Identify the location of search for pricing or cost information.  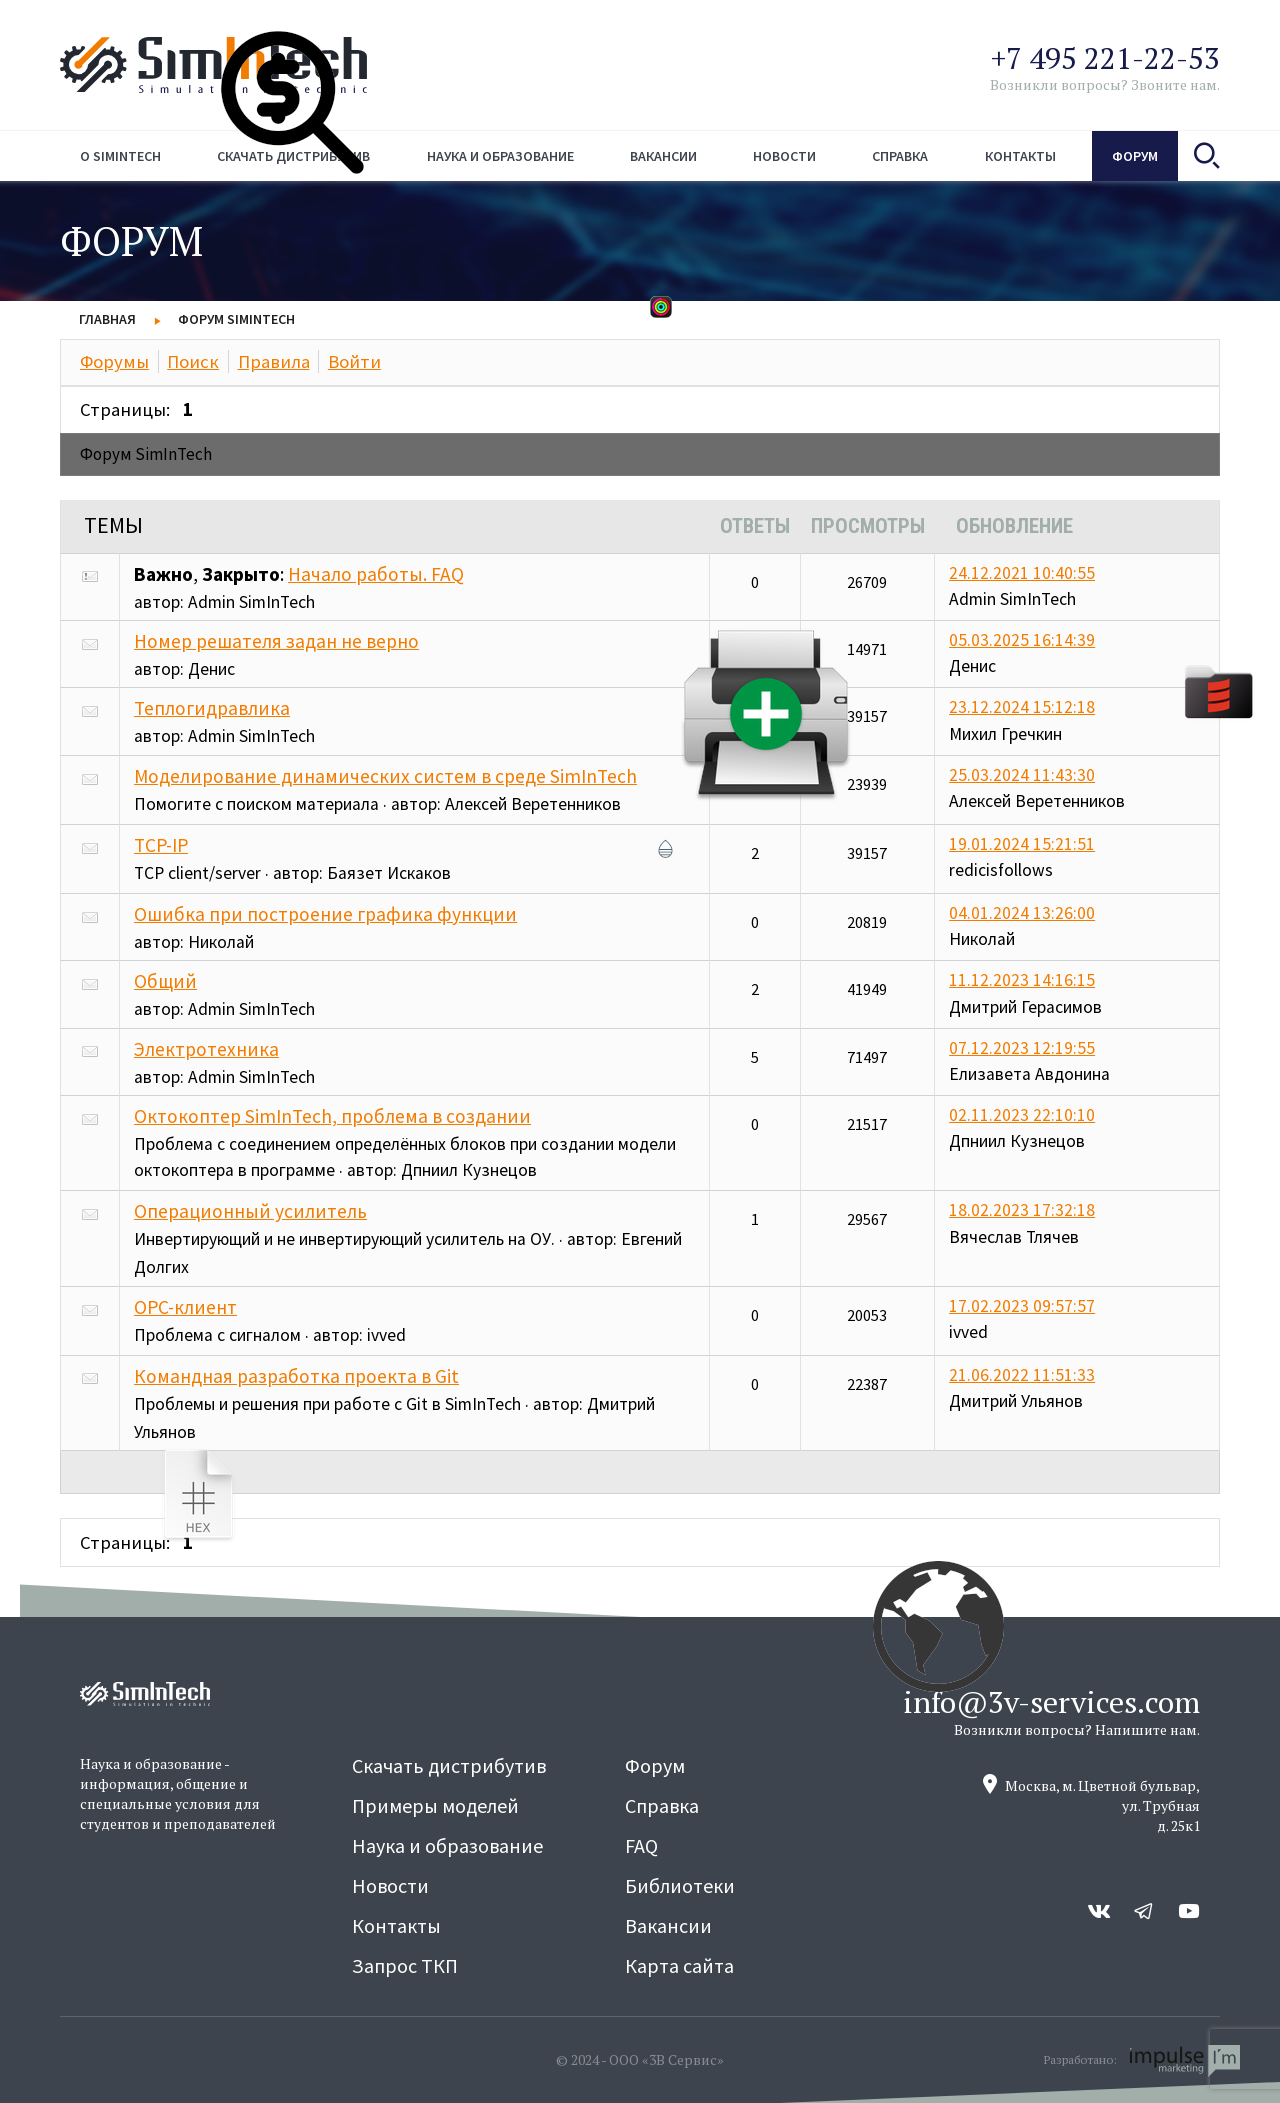
(292, 102).